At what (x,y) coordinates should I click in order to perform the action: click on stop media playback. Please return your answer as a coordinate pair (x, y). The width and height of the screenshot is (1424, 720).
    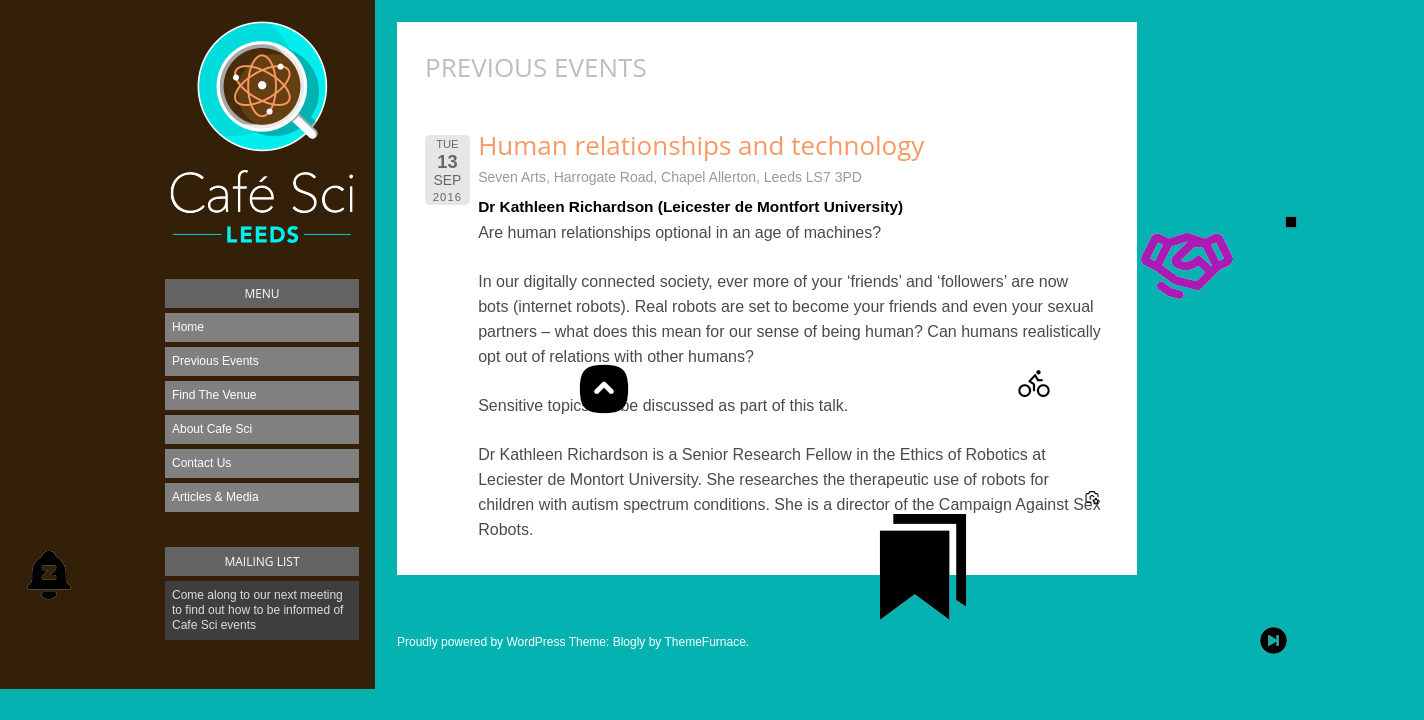
    Looking at the image, I should click on (1291, 222).